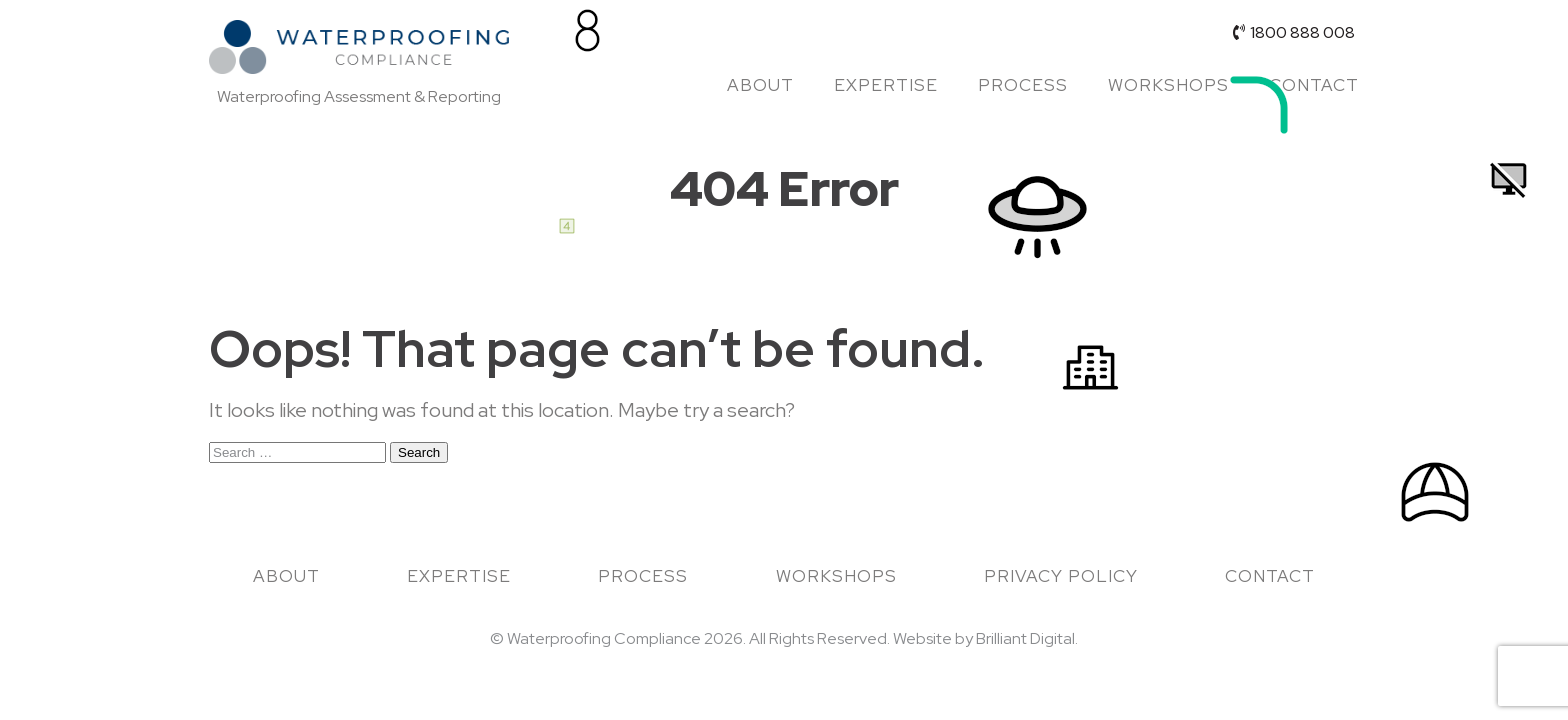  Describe the element at coordinates (1259, 105) in the screenshot. I see `set top-right corner radius` at that location.